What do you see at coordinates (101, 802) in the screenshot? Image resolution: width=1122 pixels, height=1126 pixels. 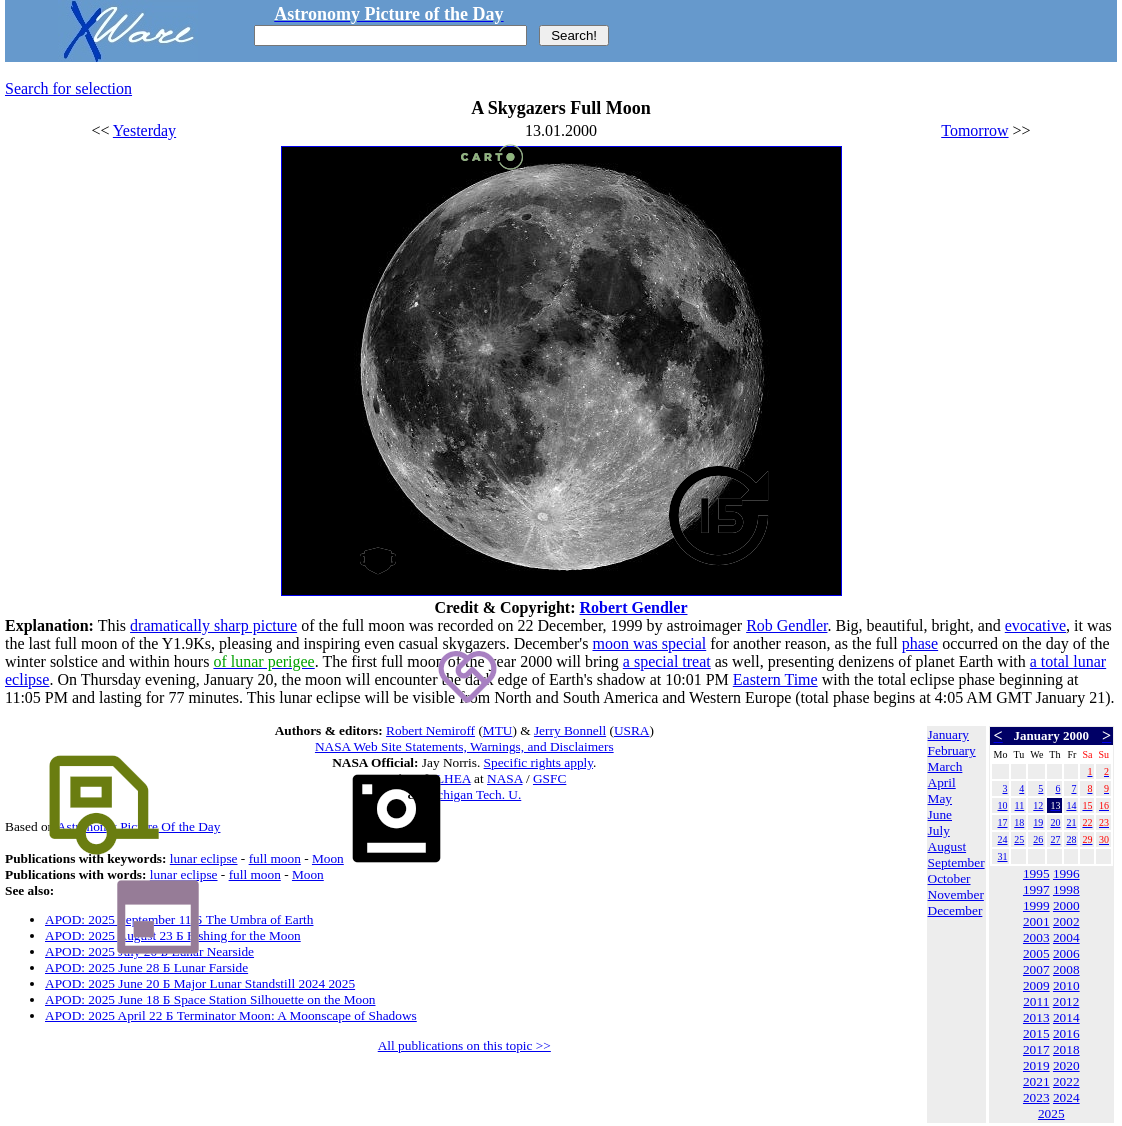 I see `view caravan or RV rental options` at bounding box center [101, 802].